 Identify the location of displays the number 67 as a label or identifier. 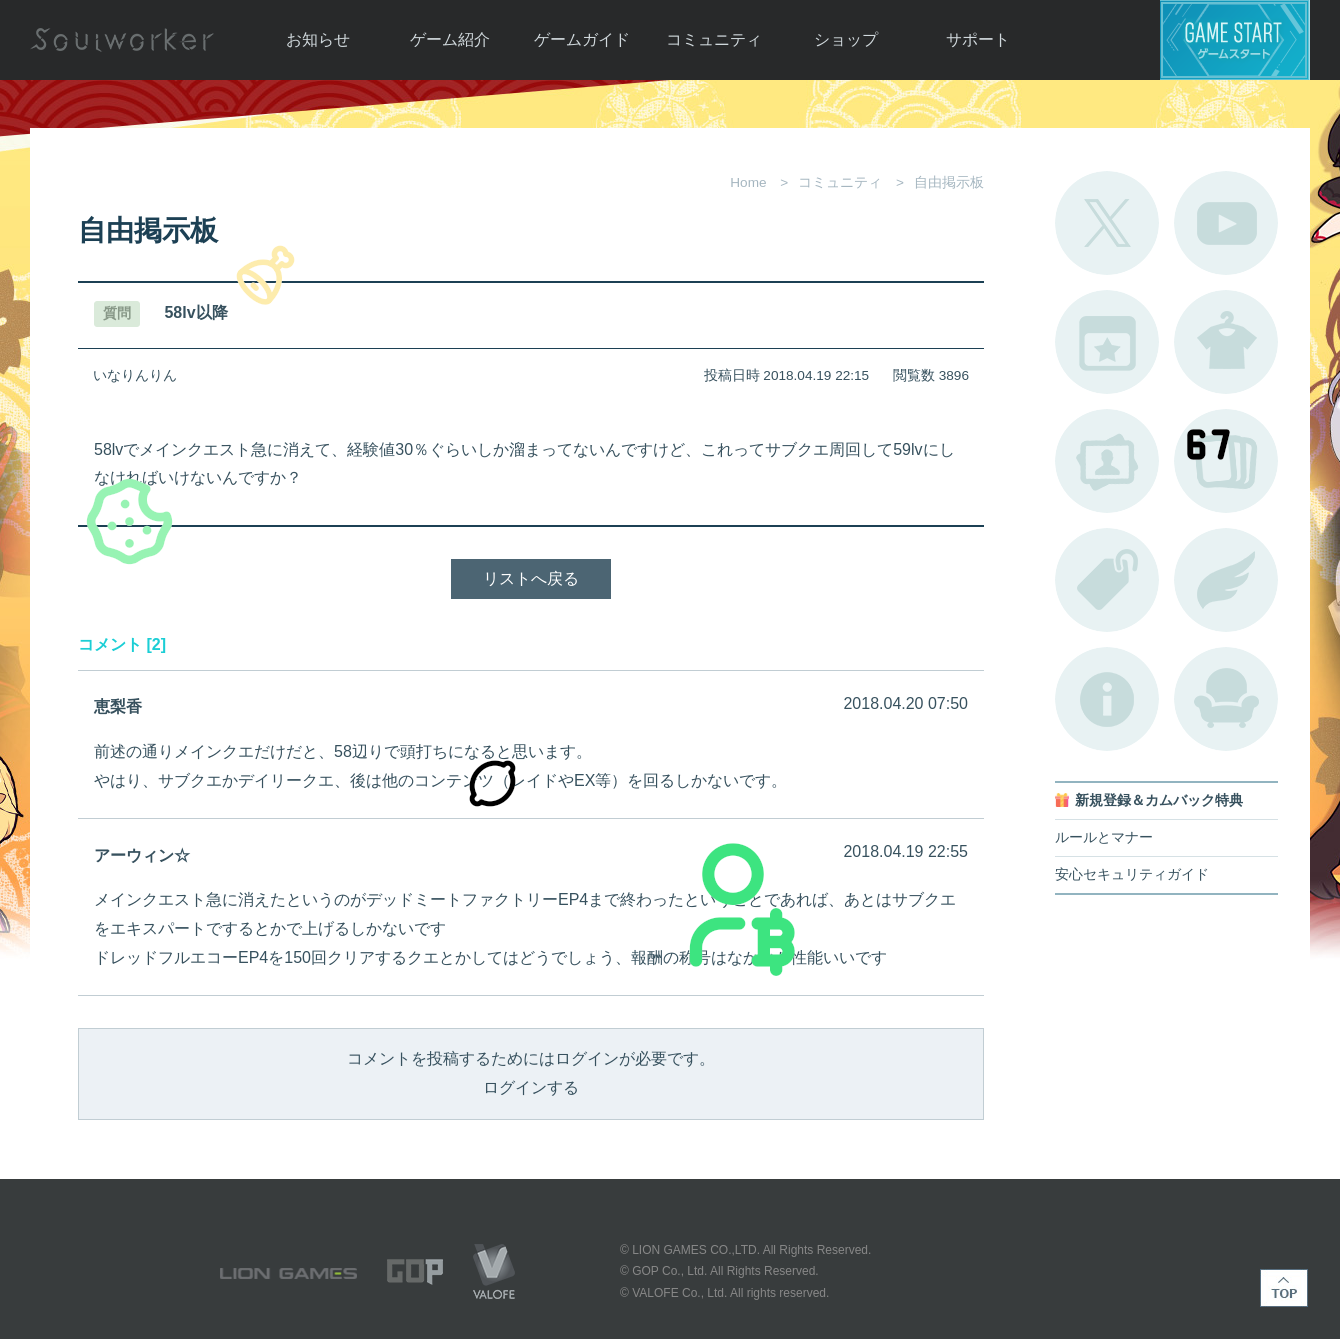
(1208, 444).